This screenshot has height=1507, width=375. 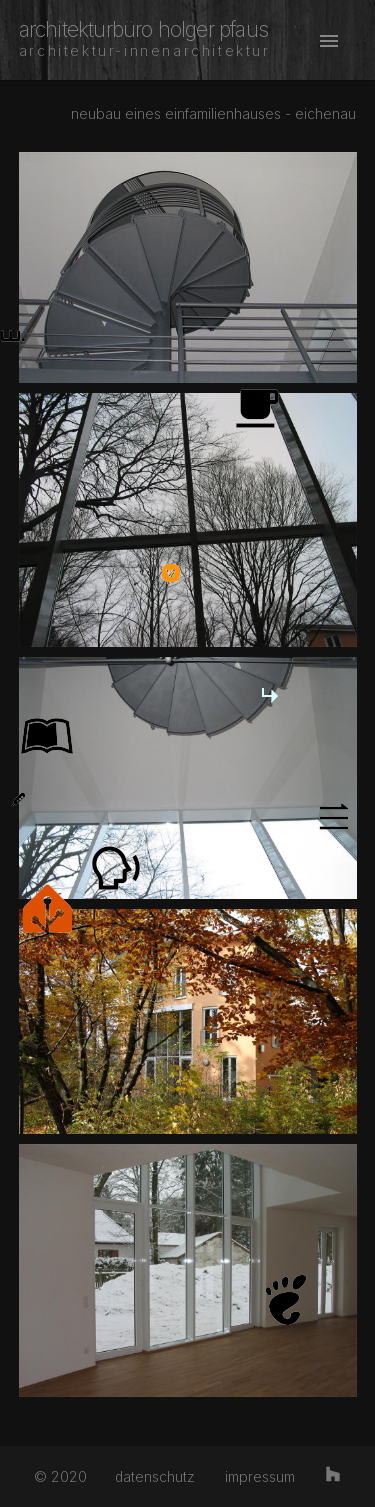 What do you see at coordinates (18, 799) in the screenshot?
I see `check temperature or health status` at bounding box center [18, 799].